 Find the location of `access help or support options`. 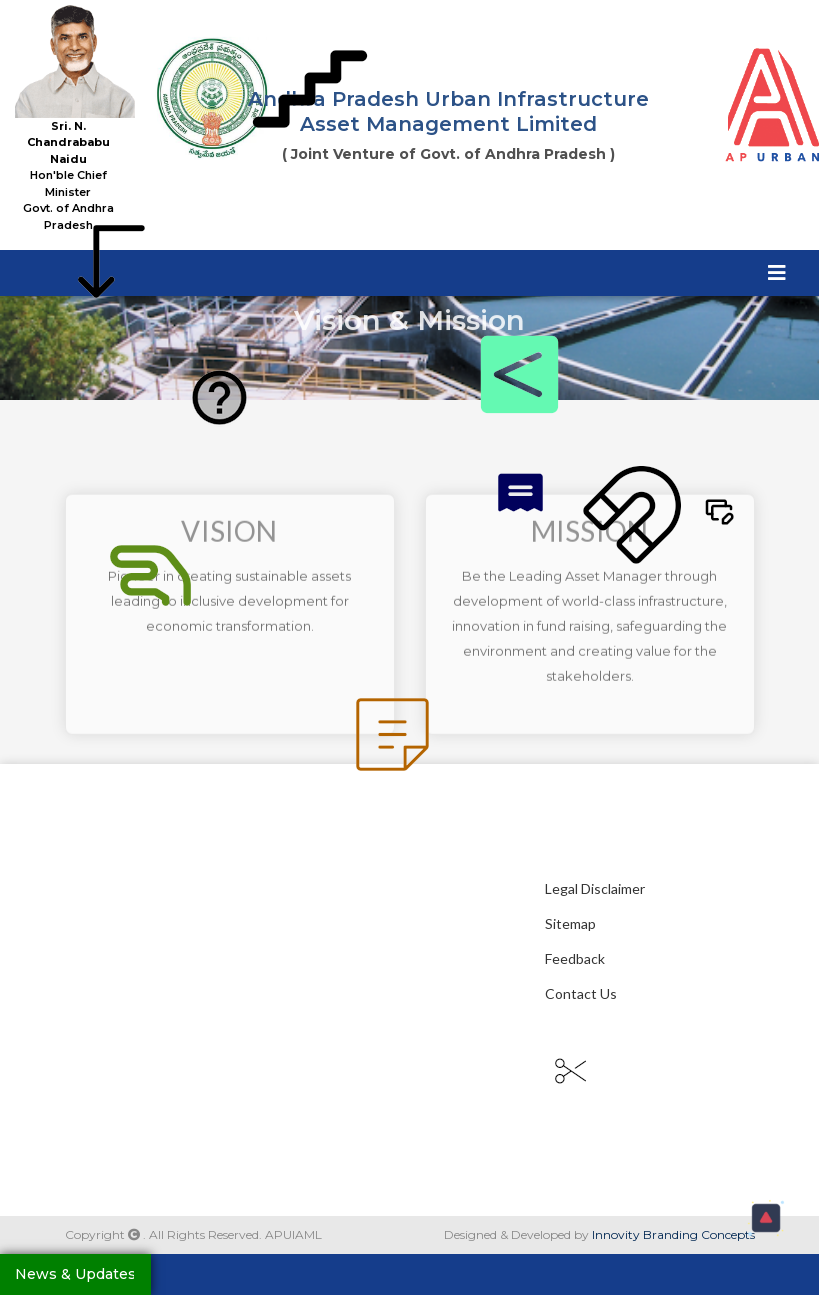

access help or support options is located at coordinates (219, 397).